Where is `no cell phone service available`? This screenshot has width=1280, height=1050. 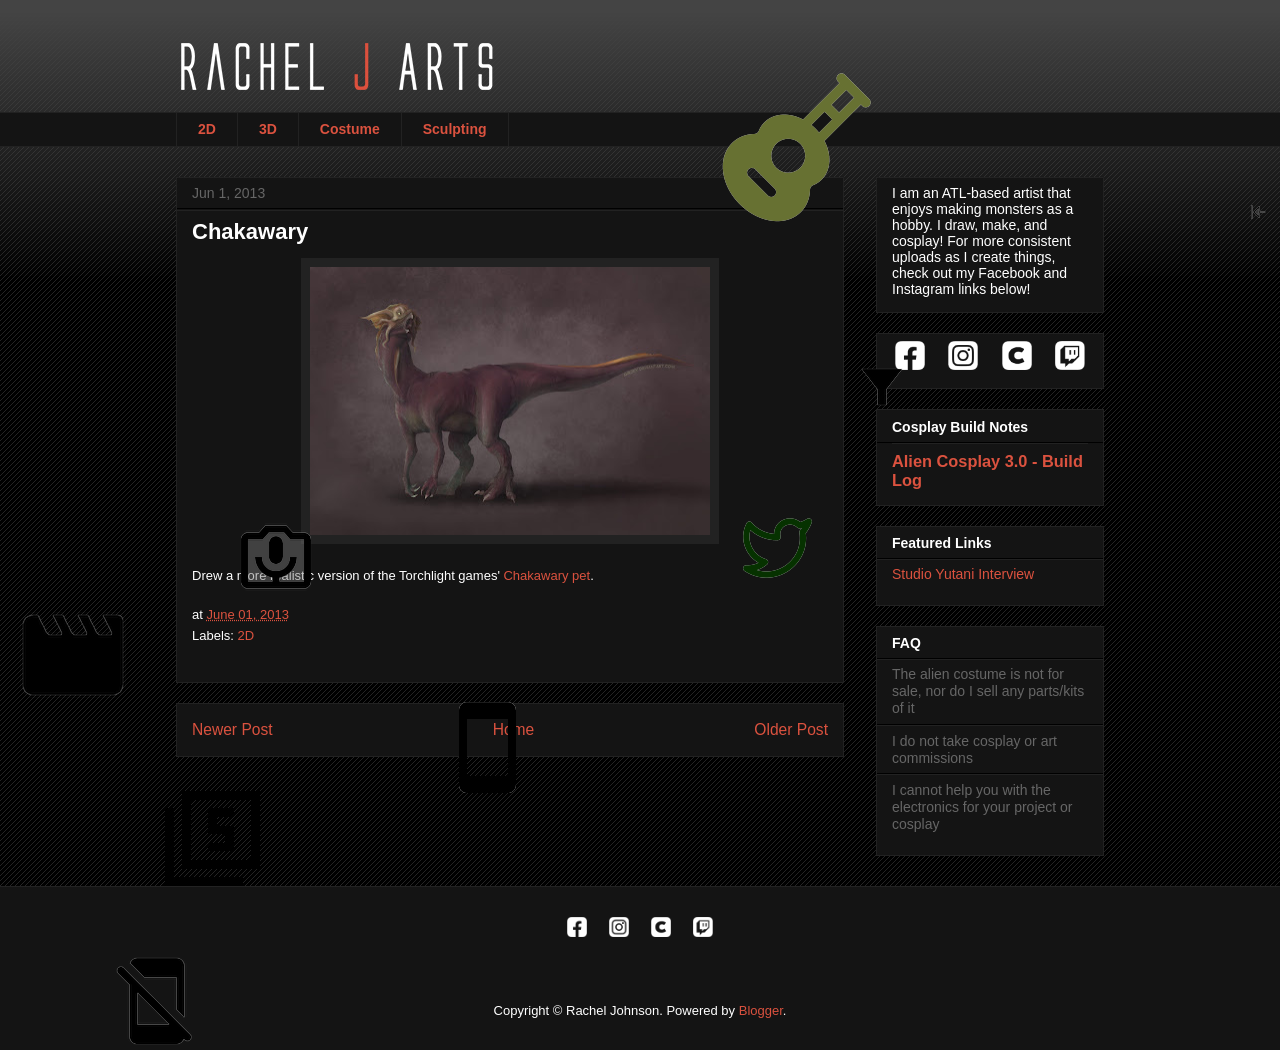
no cell phone service available is located at coordinates (157, 1001).